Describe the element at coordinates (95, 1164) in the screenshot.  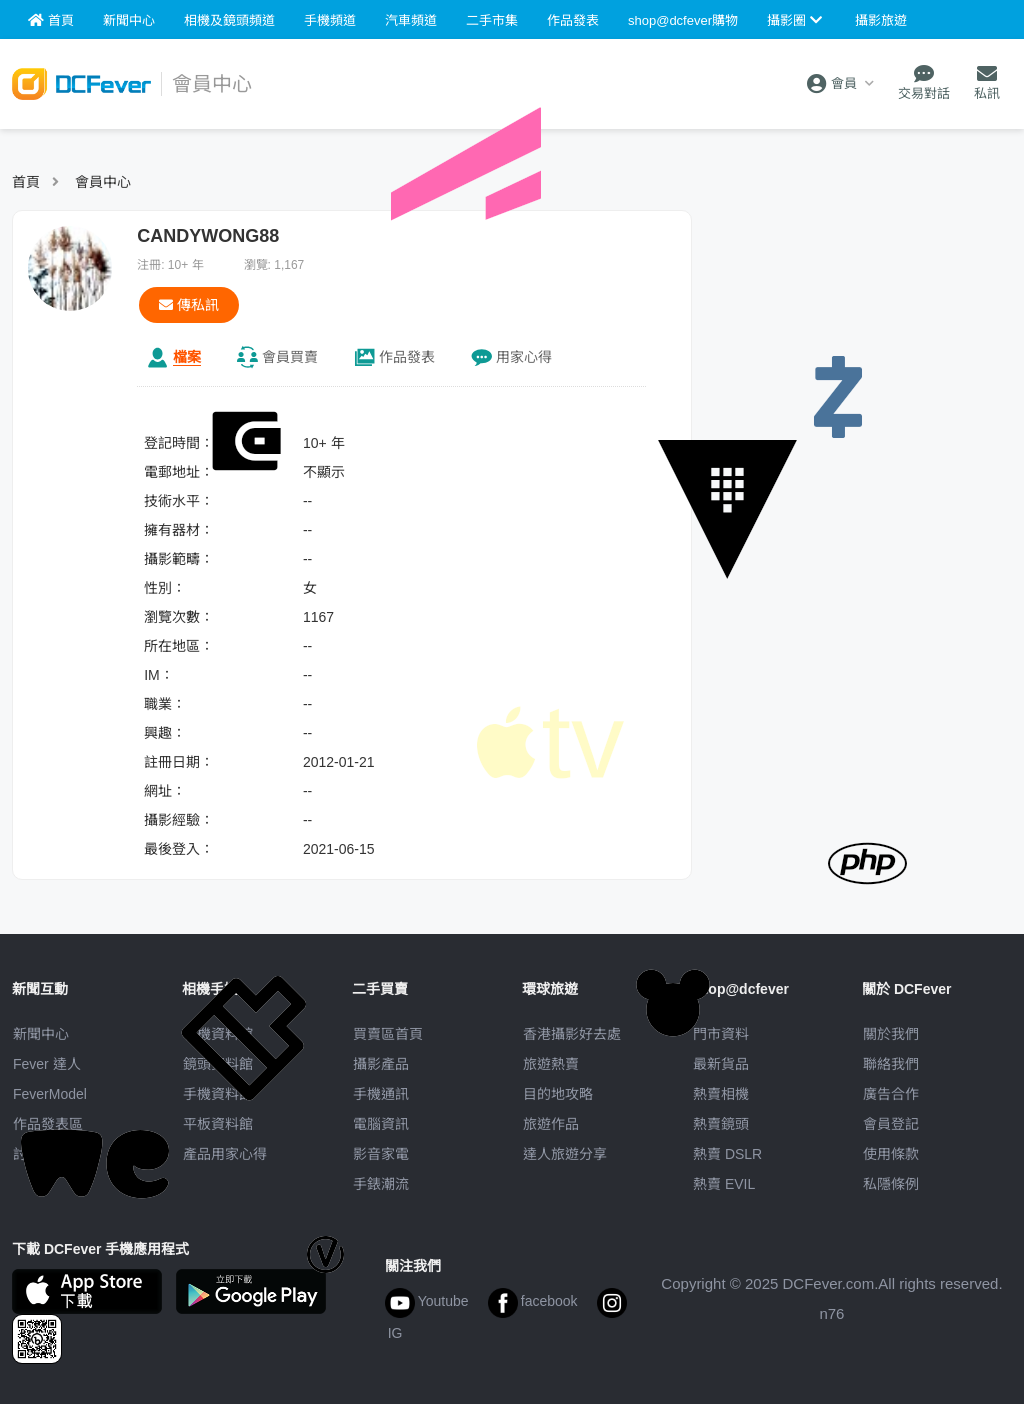
I see `open wetransfer file sharing service` at that location.